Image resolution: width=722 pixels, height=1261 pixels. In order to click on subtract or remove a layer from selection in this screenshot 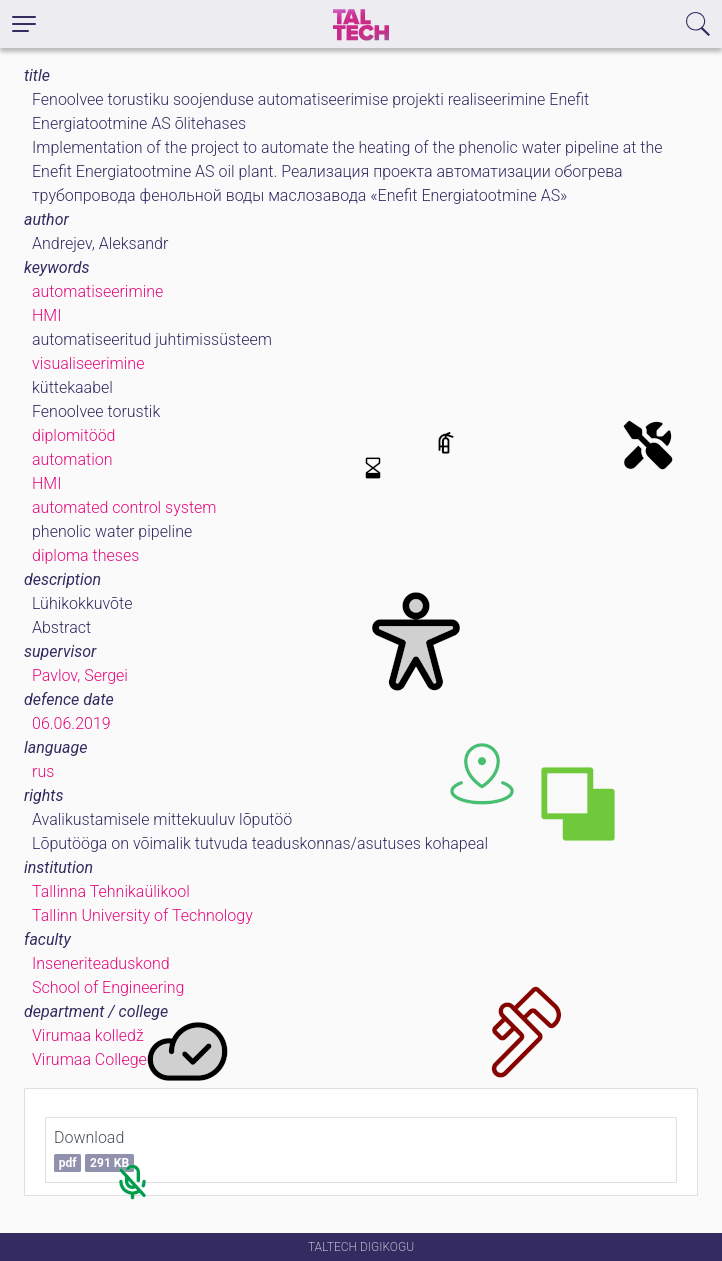, I will do `click(578, 804)`.